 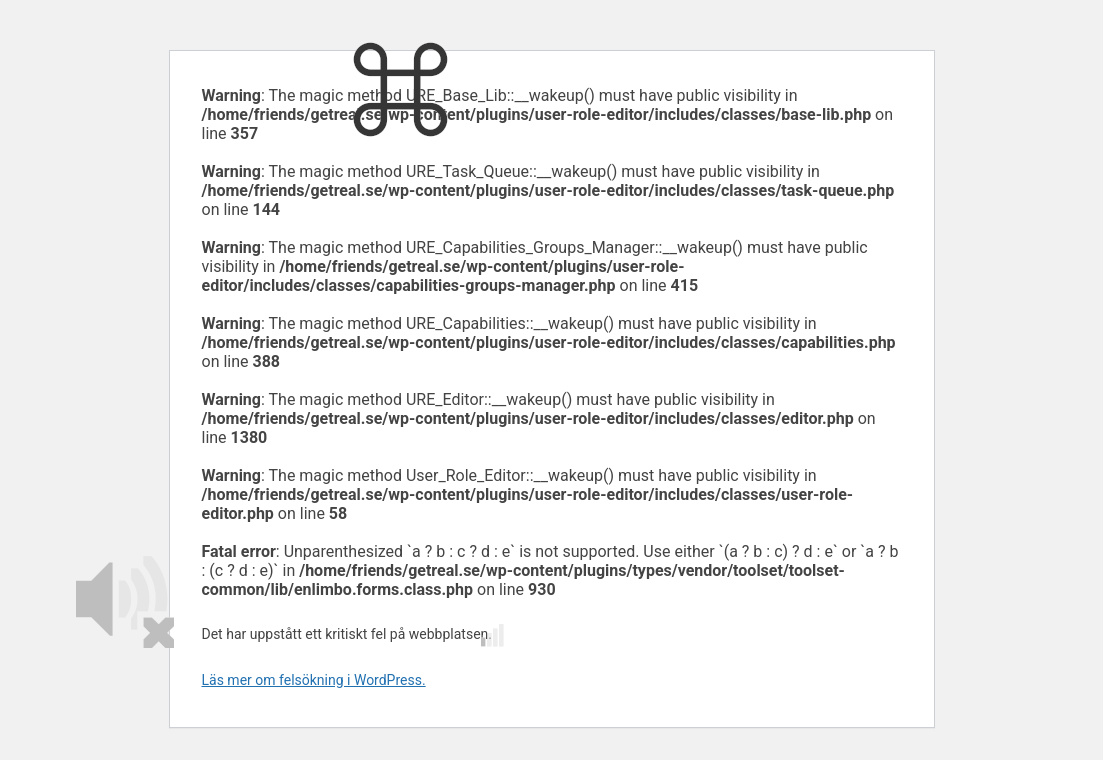 What do you see at coordinates (400, 89) in the screenshot?
I see `command key symbol on mac keyboards` at bounding box center [400, 89].